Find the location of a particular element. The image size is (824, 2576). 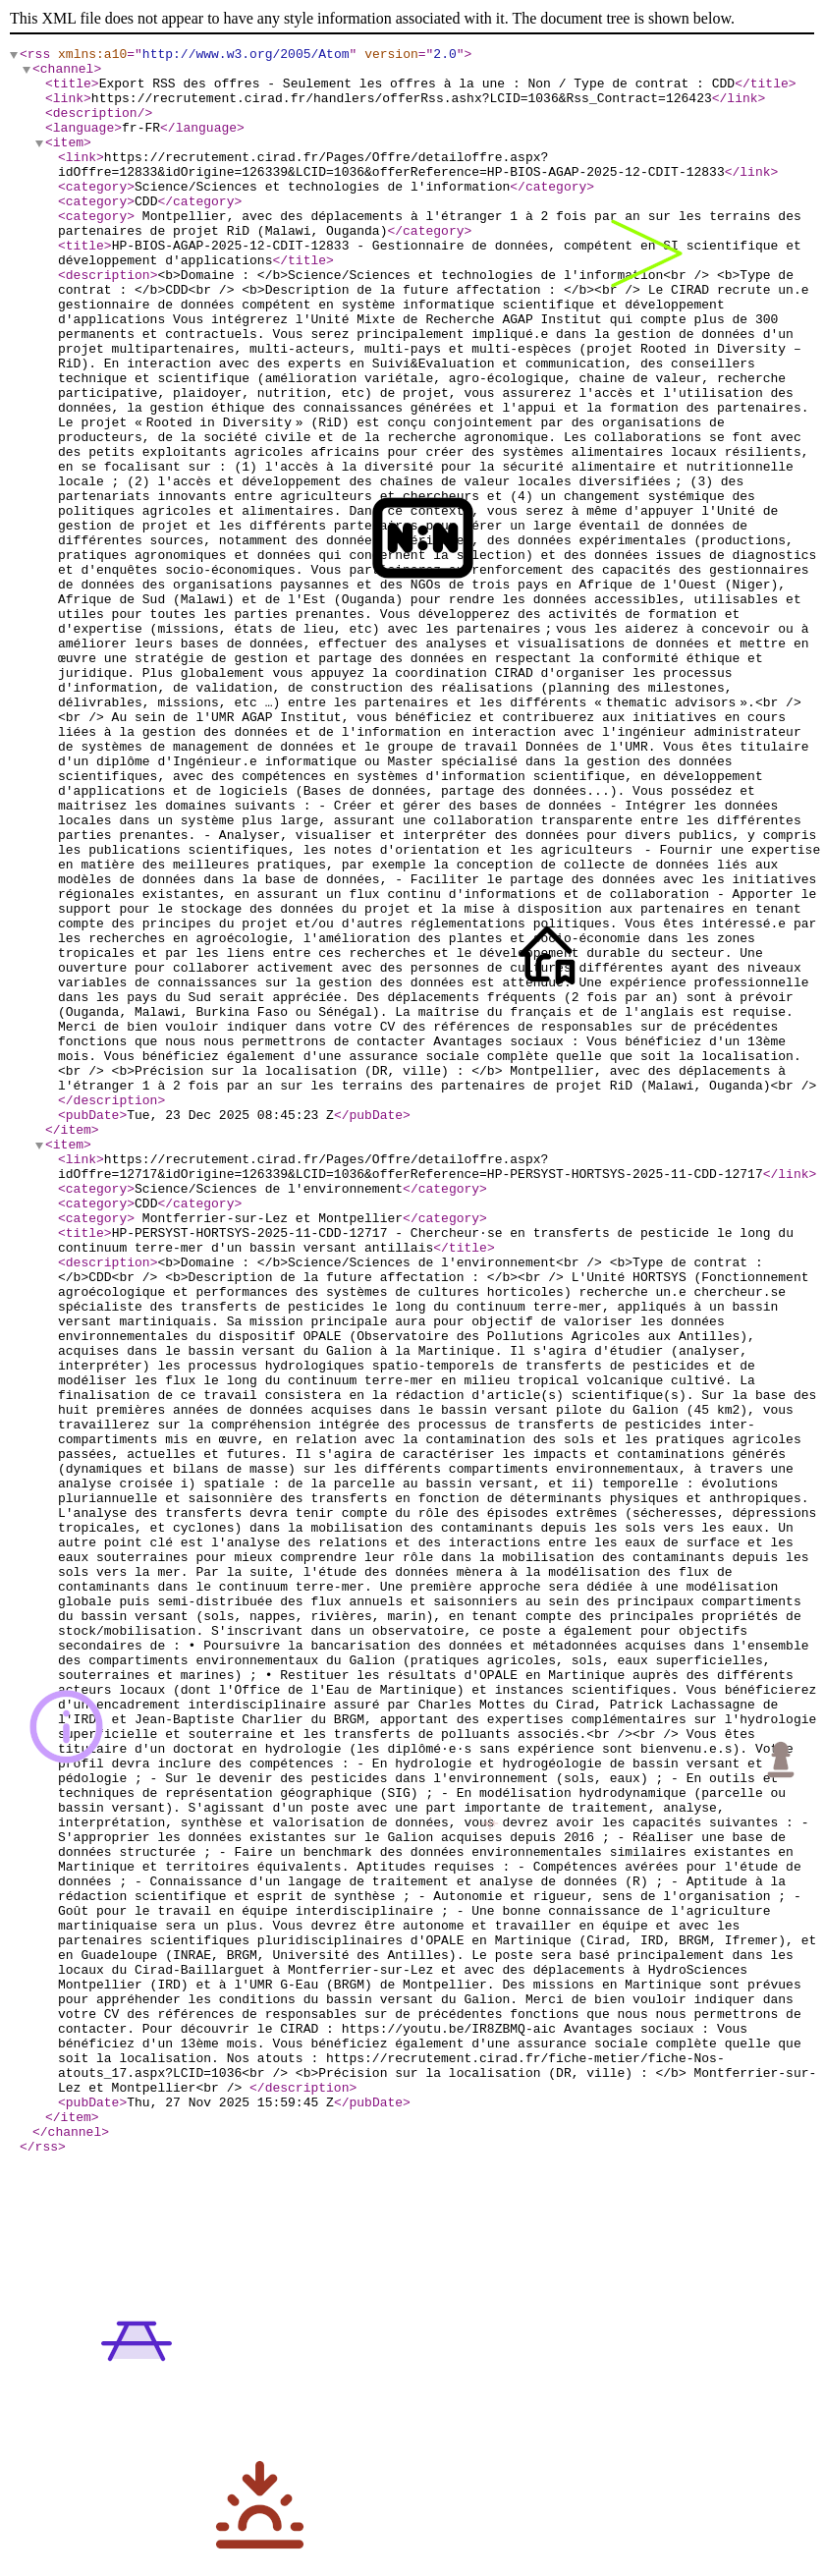

save or bookmark a home listing is located at coordinates (547, 954).